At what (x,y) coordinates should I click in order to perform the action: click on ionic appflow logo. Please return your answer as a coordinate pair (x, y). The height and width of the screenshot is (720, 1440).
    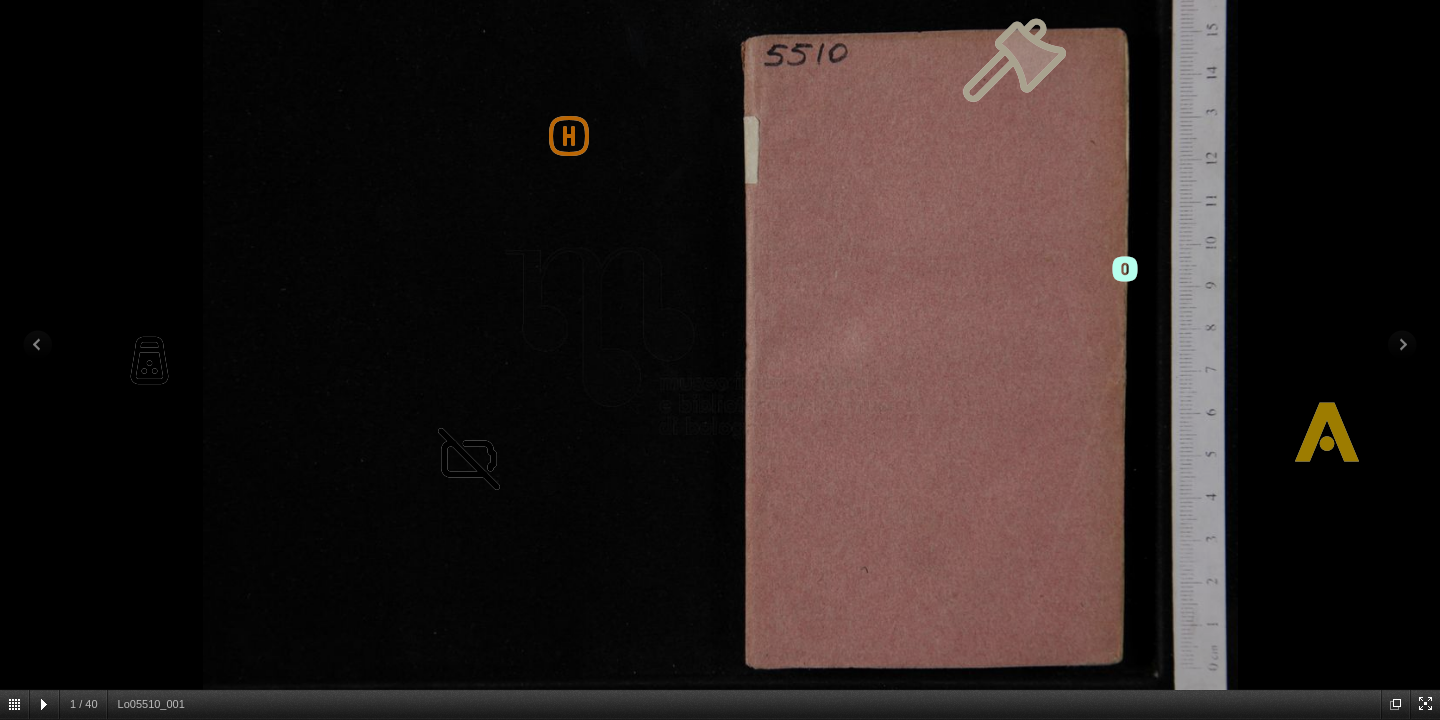
    Looking at the image, I should click on (1327, 432).